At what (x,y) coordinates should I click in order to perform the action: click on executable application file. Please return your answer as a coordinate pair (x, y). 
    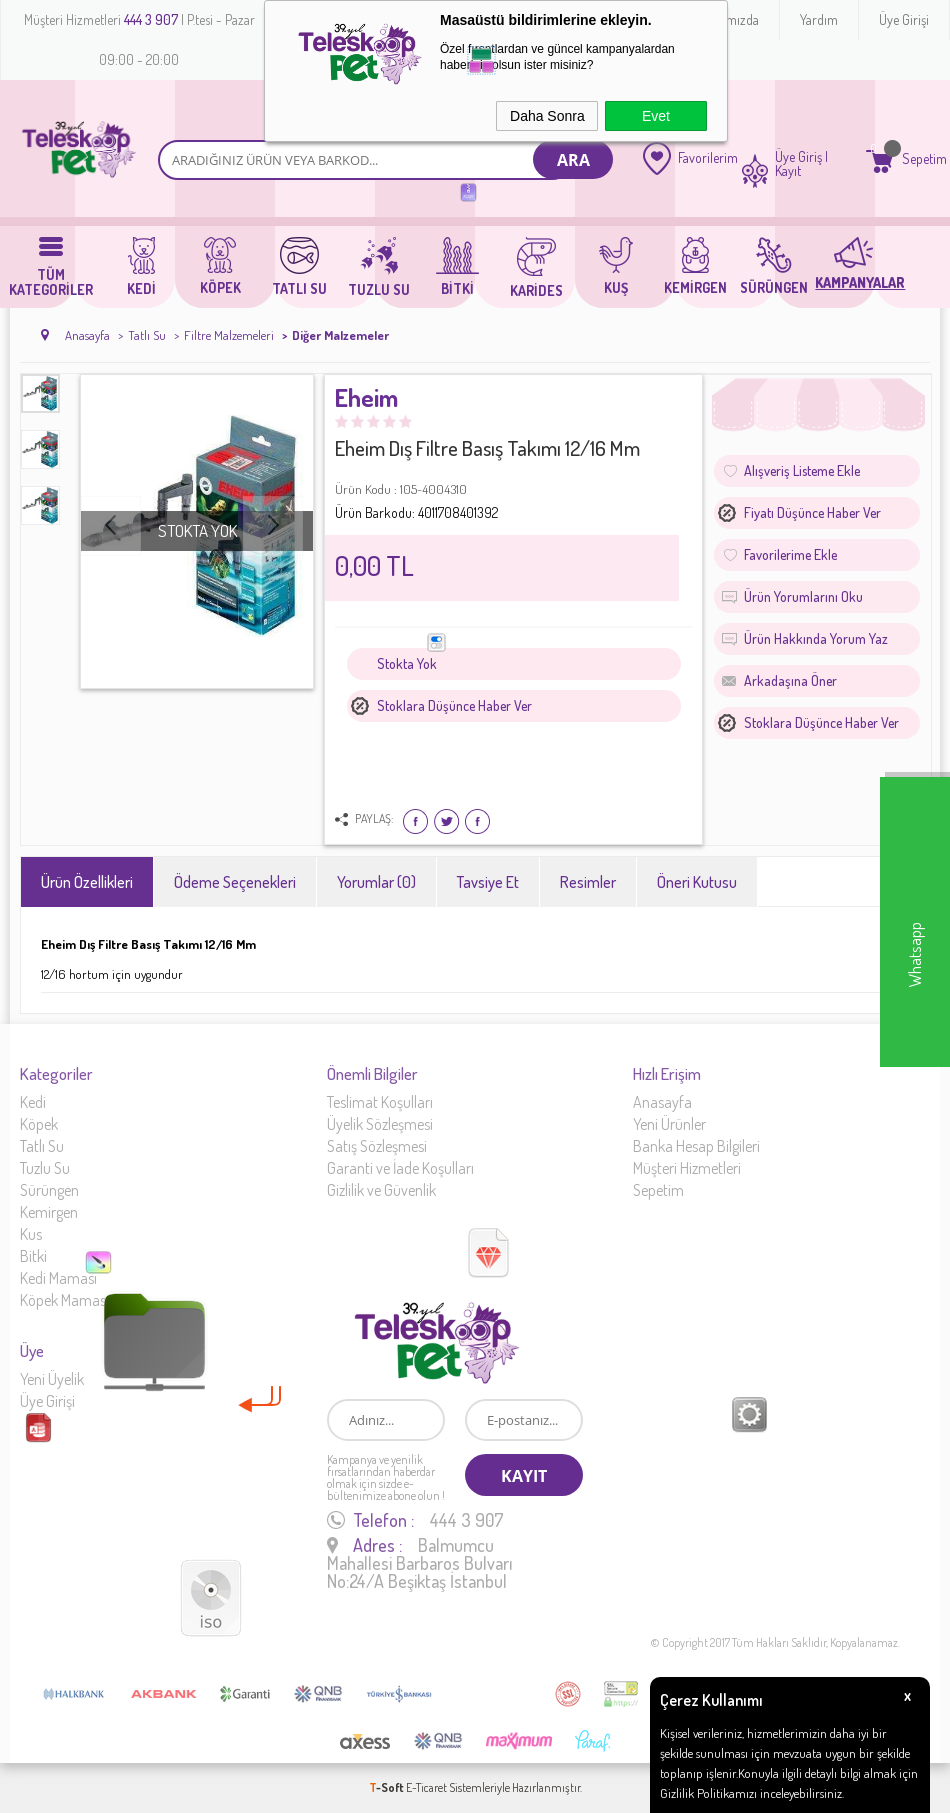
    Looking at the image, I should click on (749, 1414).